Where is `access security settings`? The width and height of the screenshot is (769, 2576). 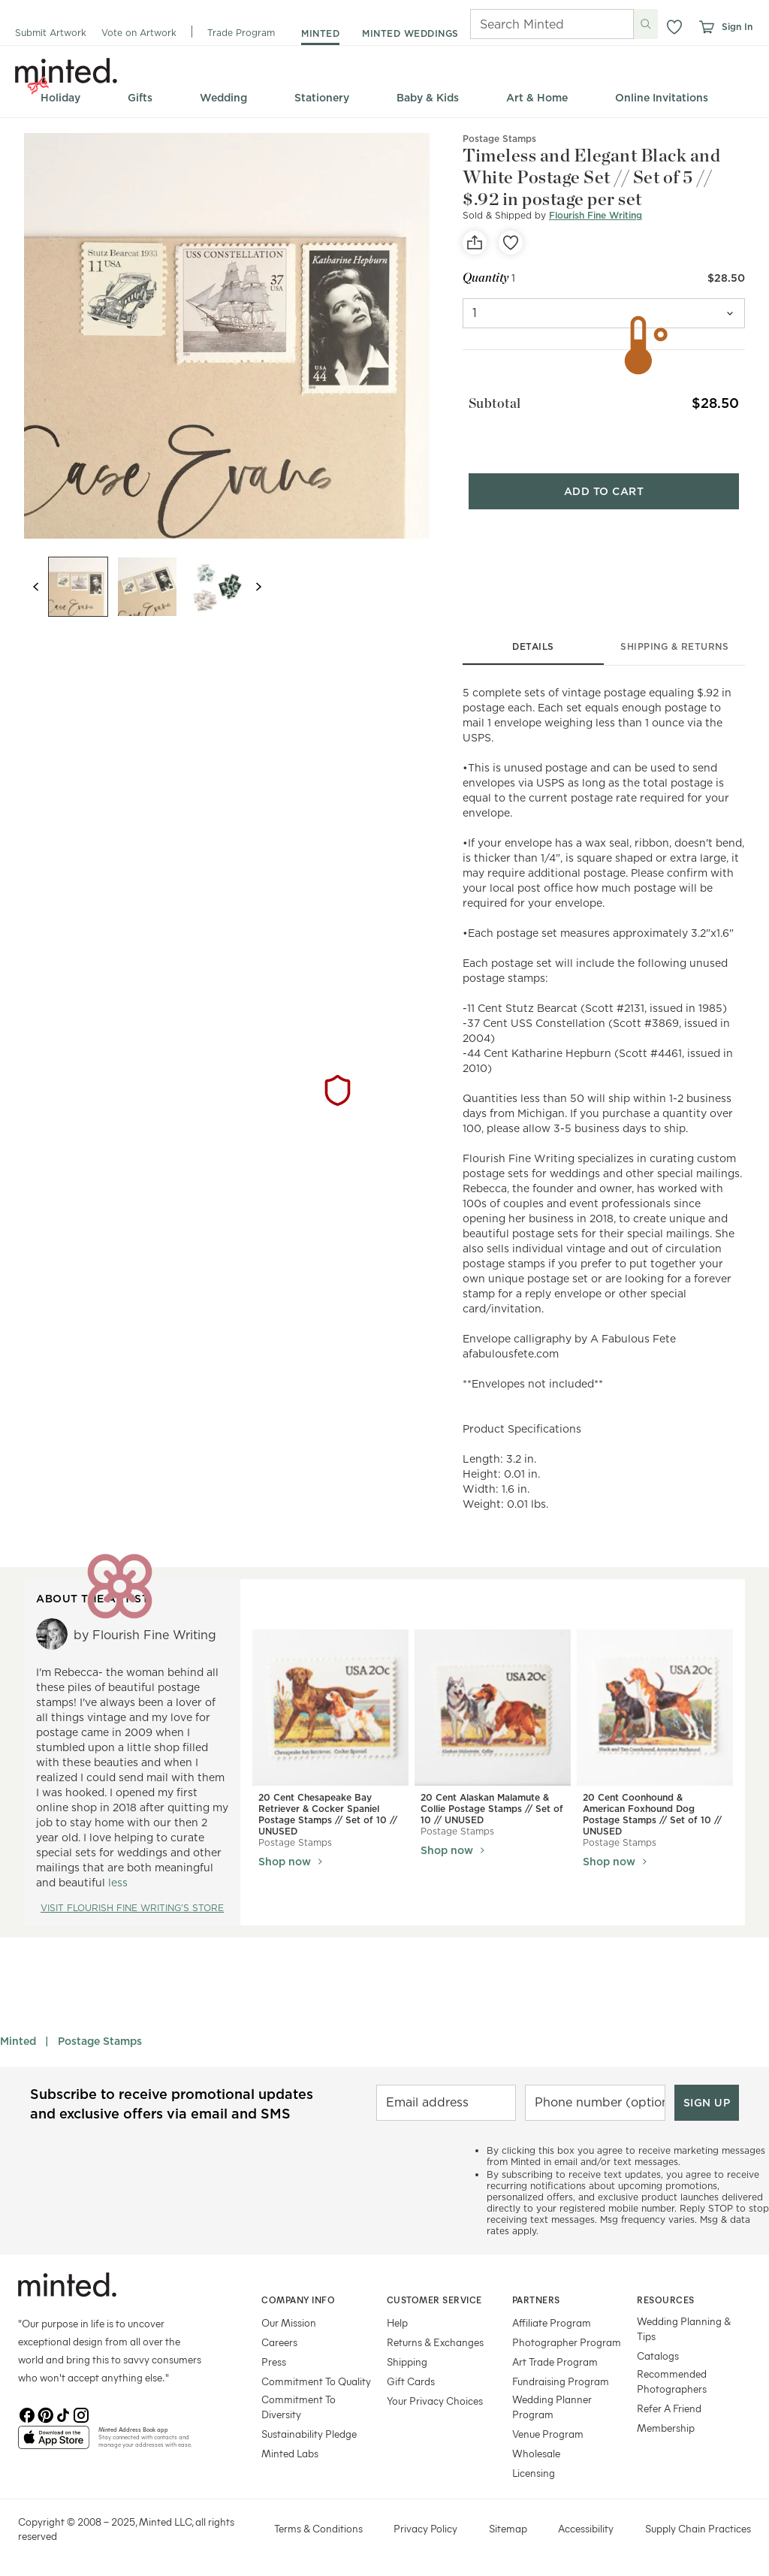
access security settings is located at coordinates (337, 1090).